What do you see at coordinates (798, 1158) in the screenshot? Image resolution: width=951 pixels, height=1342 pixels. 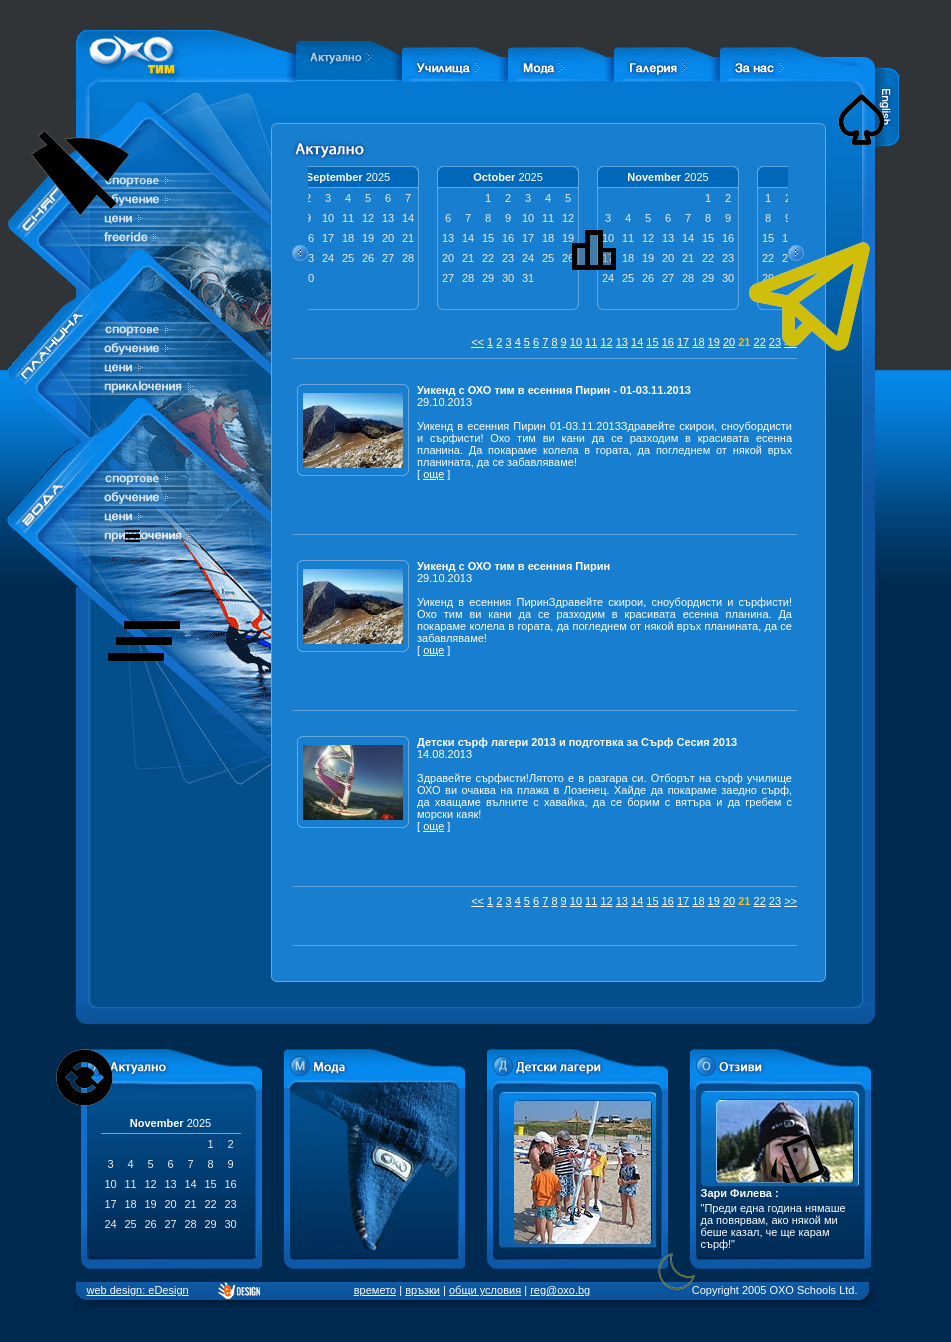 I see `access style or theme options` at bounding box center [798, 1158].